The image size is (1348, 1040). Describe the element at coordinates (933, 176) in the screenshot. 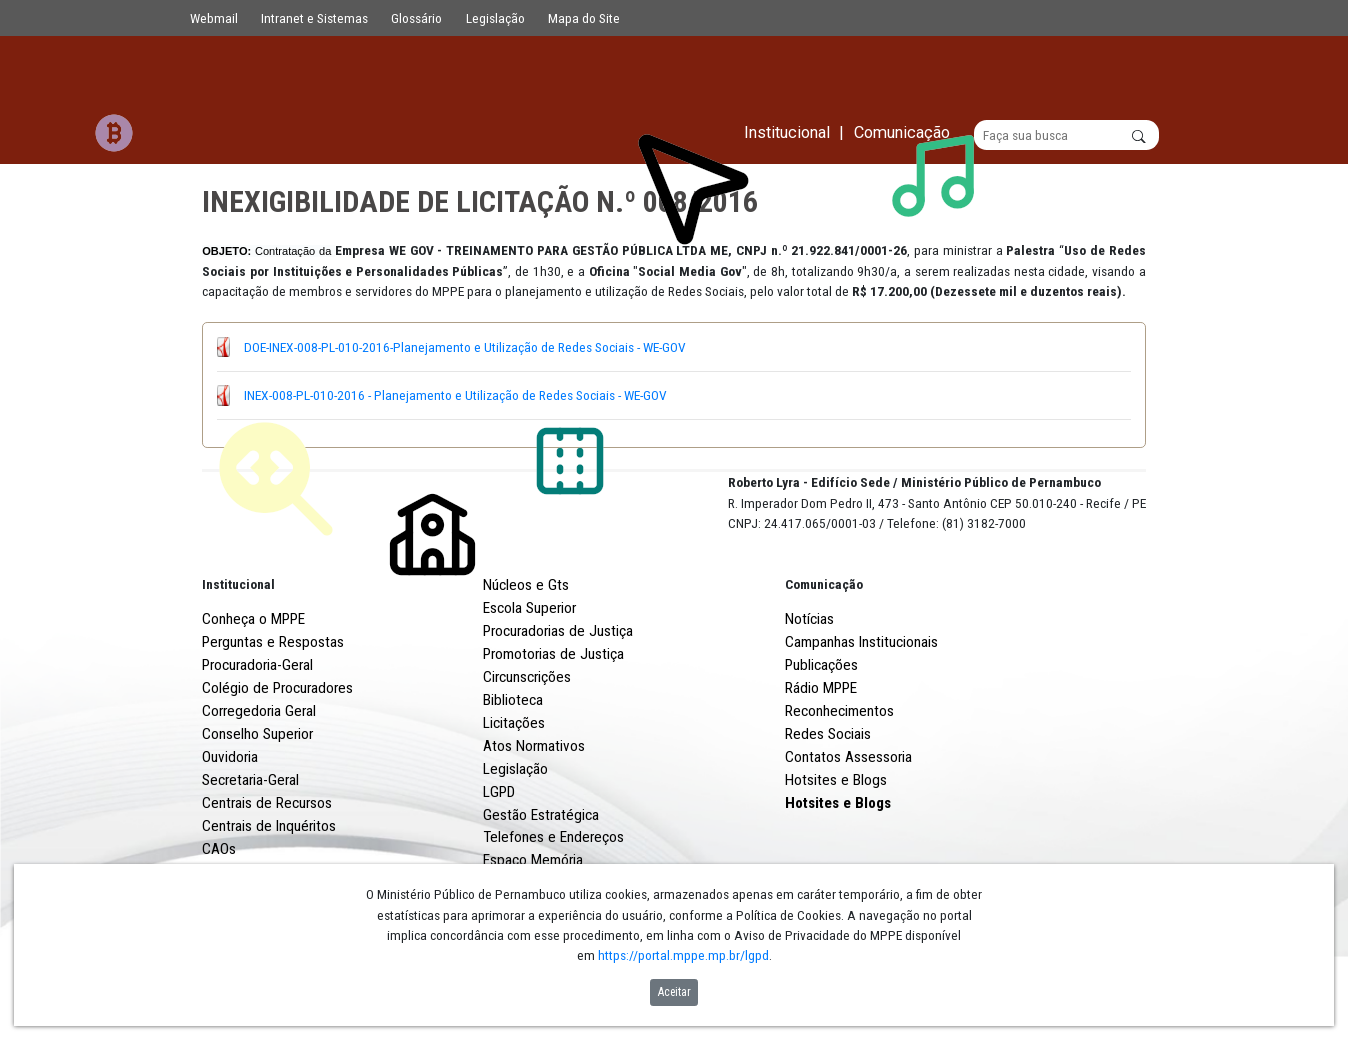

I see `open music player or library` at that location.